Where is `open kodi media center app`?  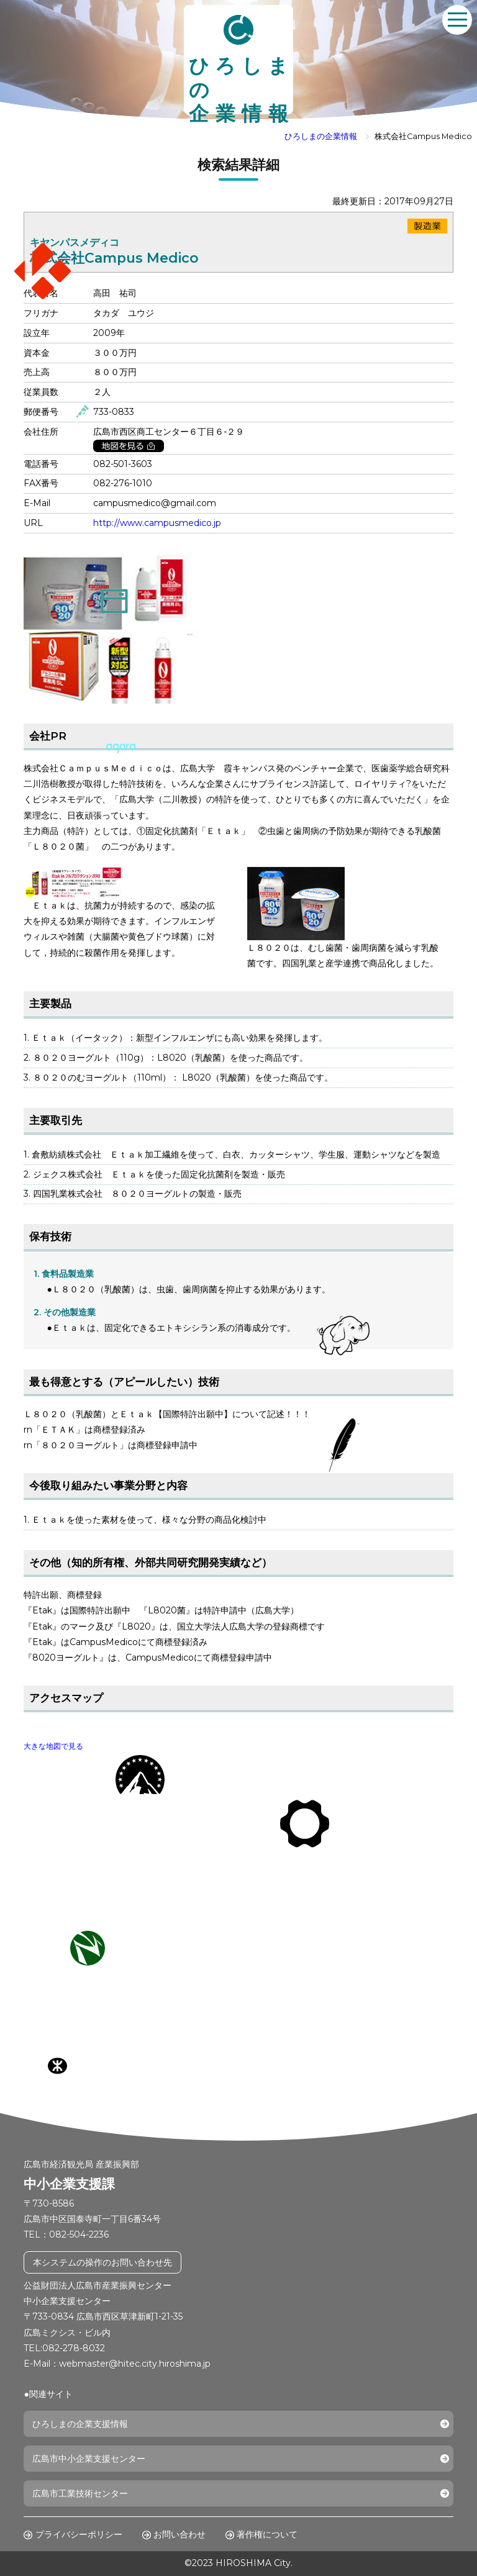
open kodi media center app is located at coordinates (42, 271).